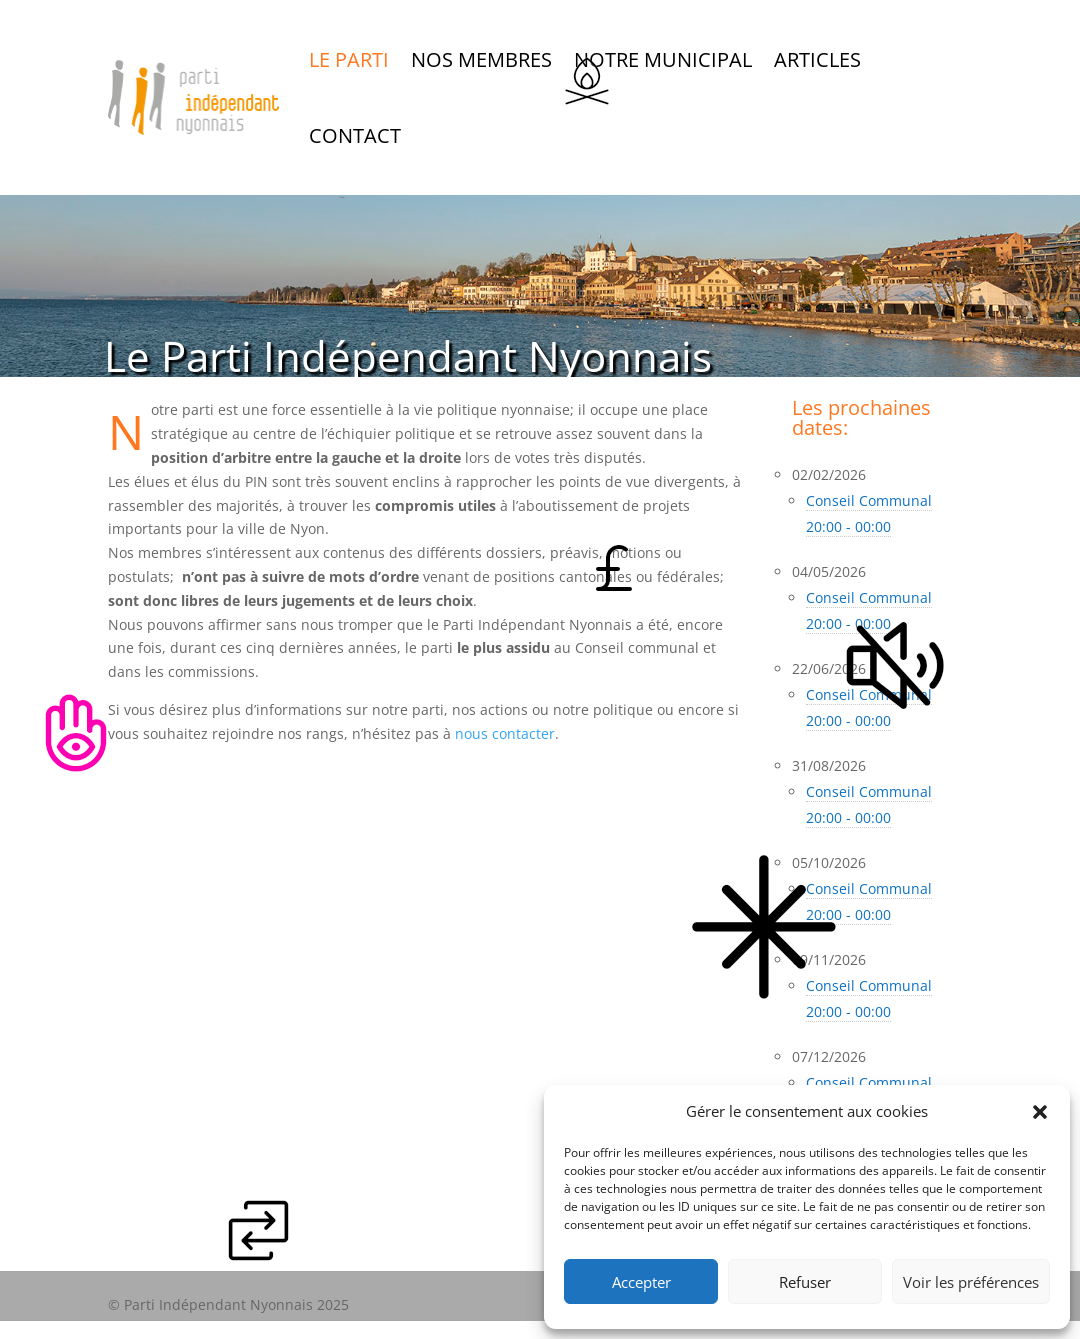 This screenshot has height=1339, width=1080. What do you see at coordinates (765, 928) in the screenshot?
I see `indicates a featured or starred item` at bounding box center [765, 928].